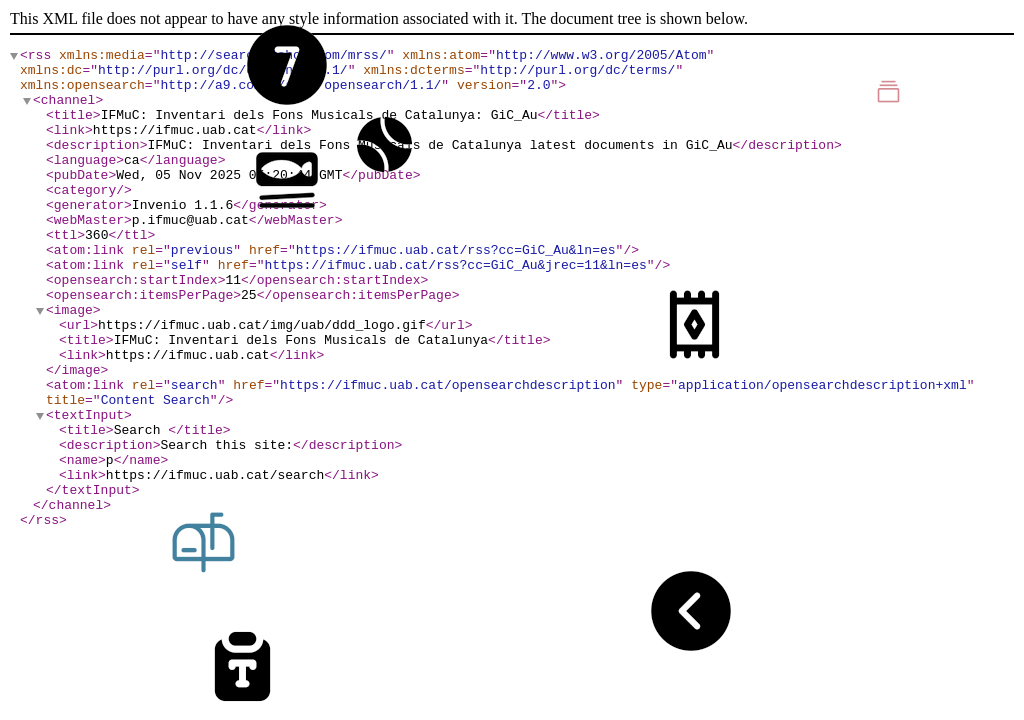 This screenshot has height=720, width=1024. What do you see at coordinates (384, 144) in the screenshot?
I see `access tennis or sports-related features` at bounding box center [384, 144].